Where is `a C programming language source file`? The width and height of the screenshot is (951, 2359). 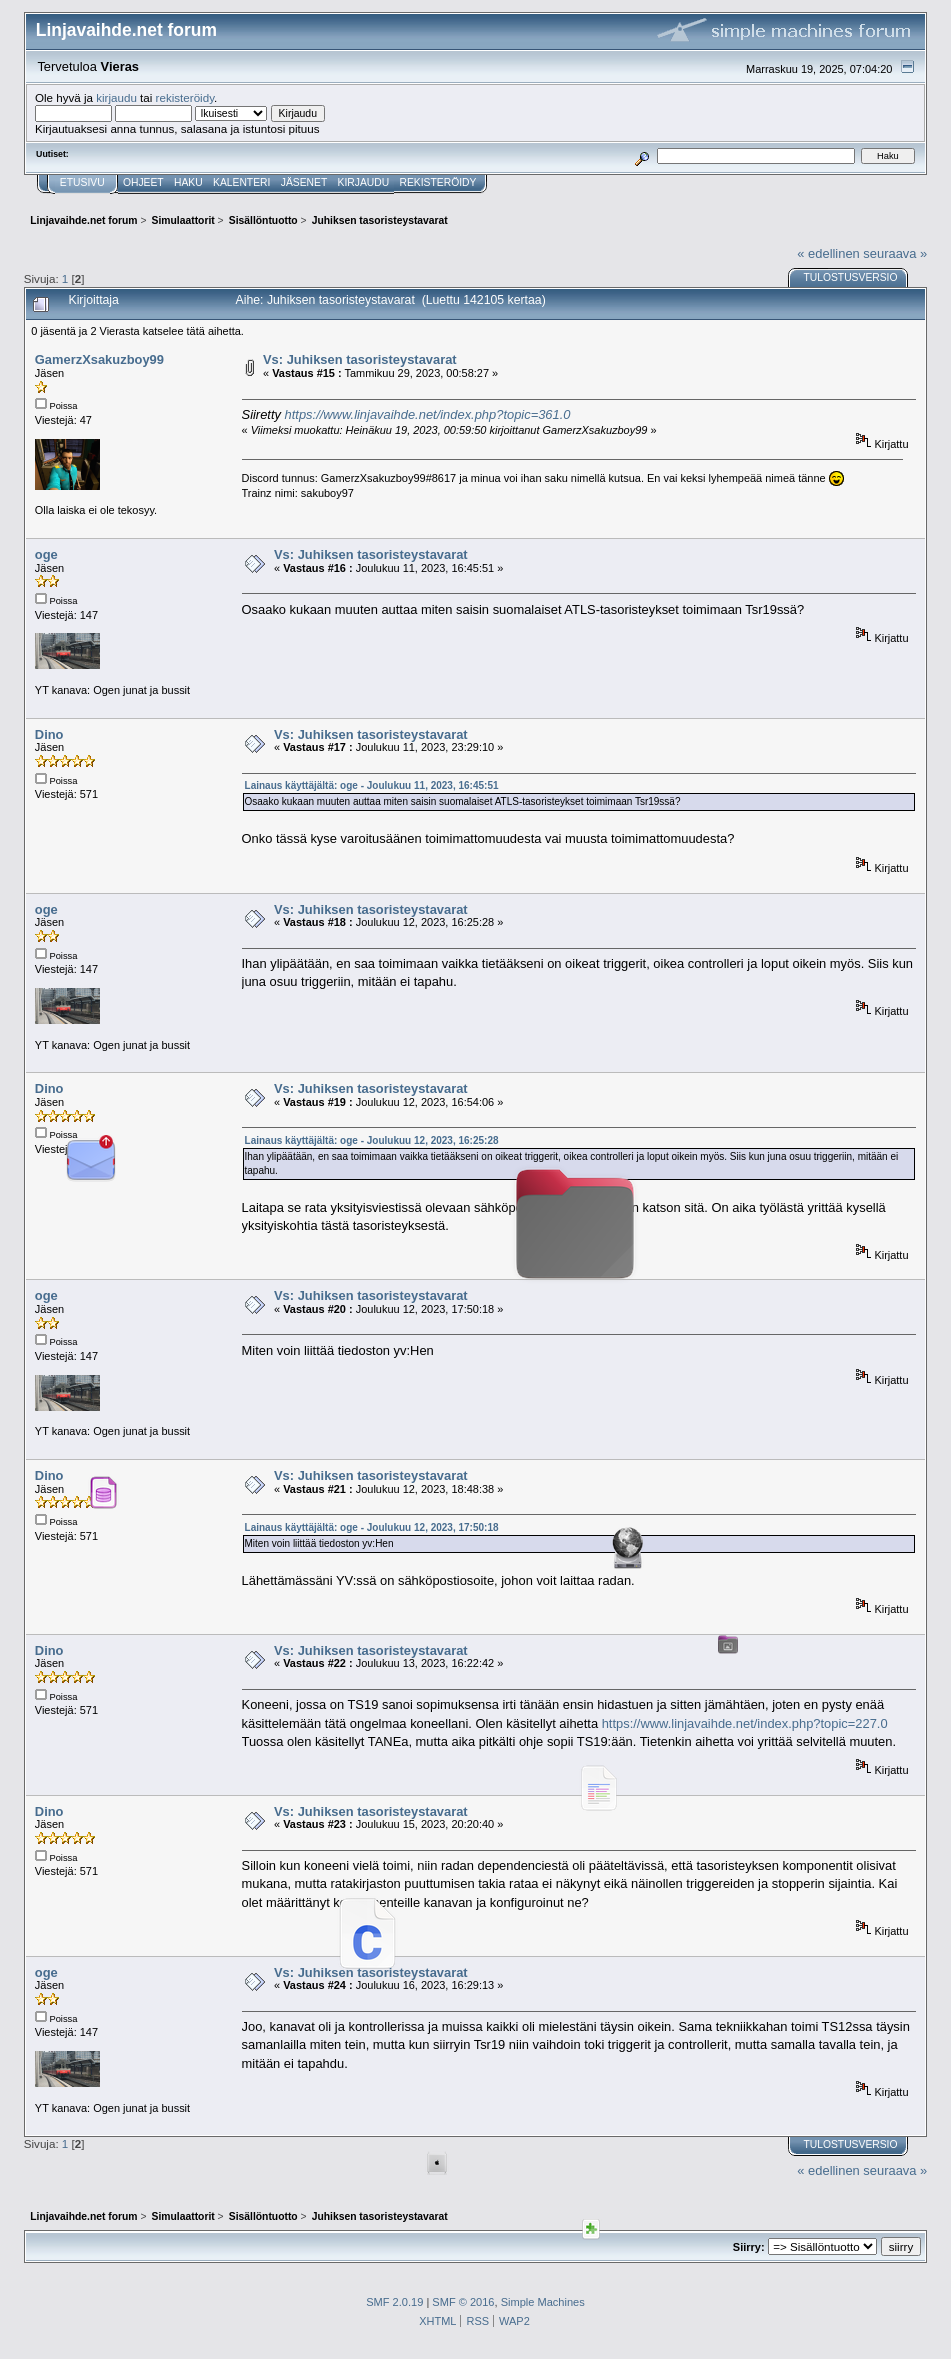 a C programming language source file is located at coordinates (367, 1933).